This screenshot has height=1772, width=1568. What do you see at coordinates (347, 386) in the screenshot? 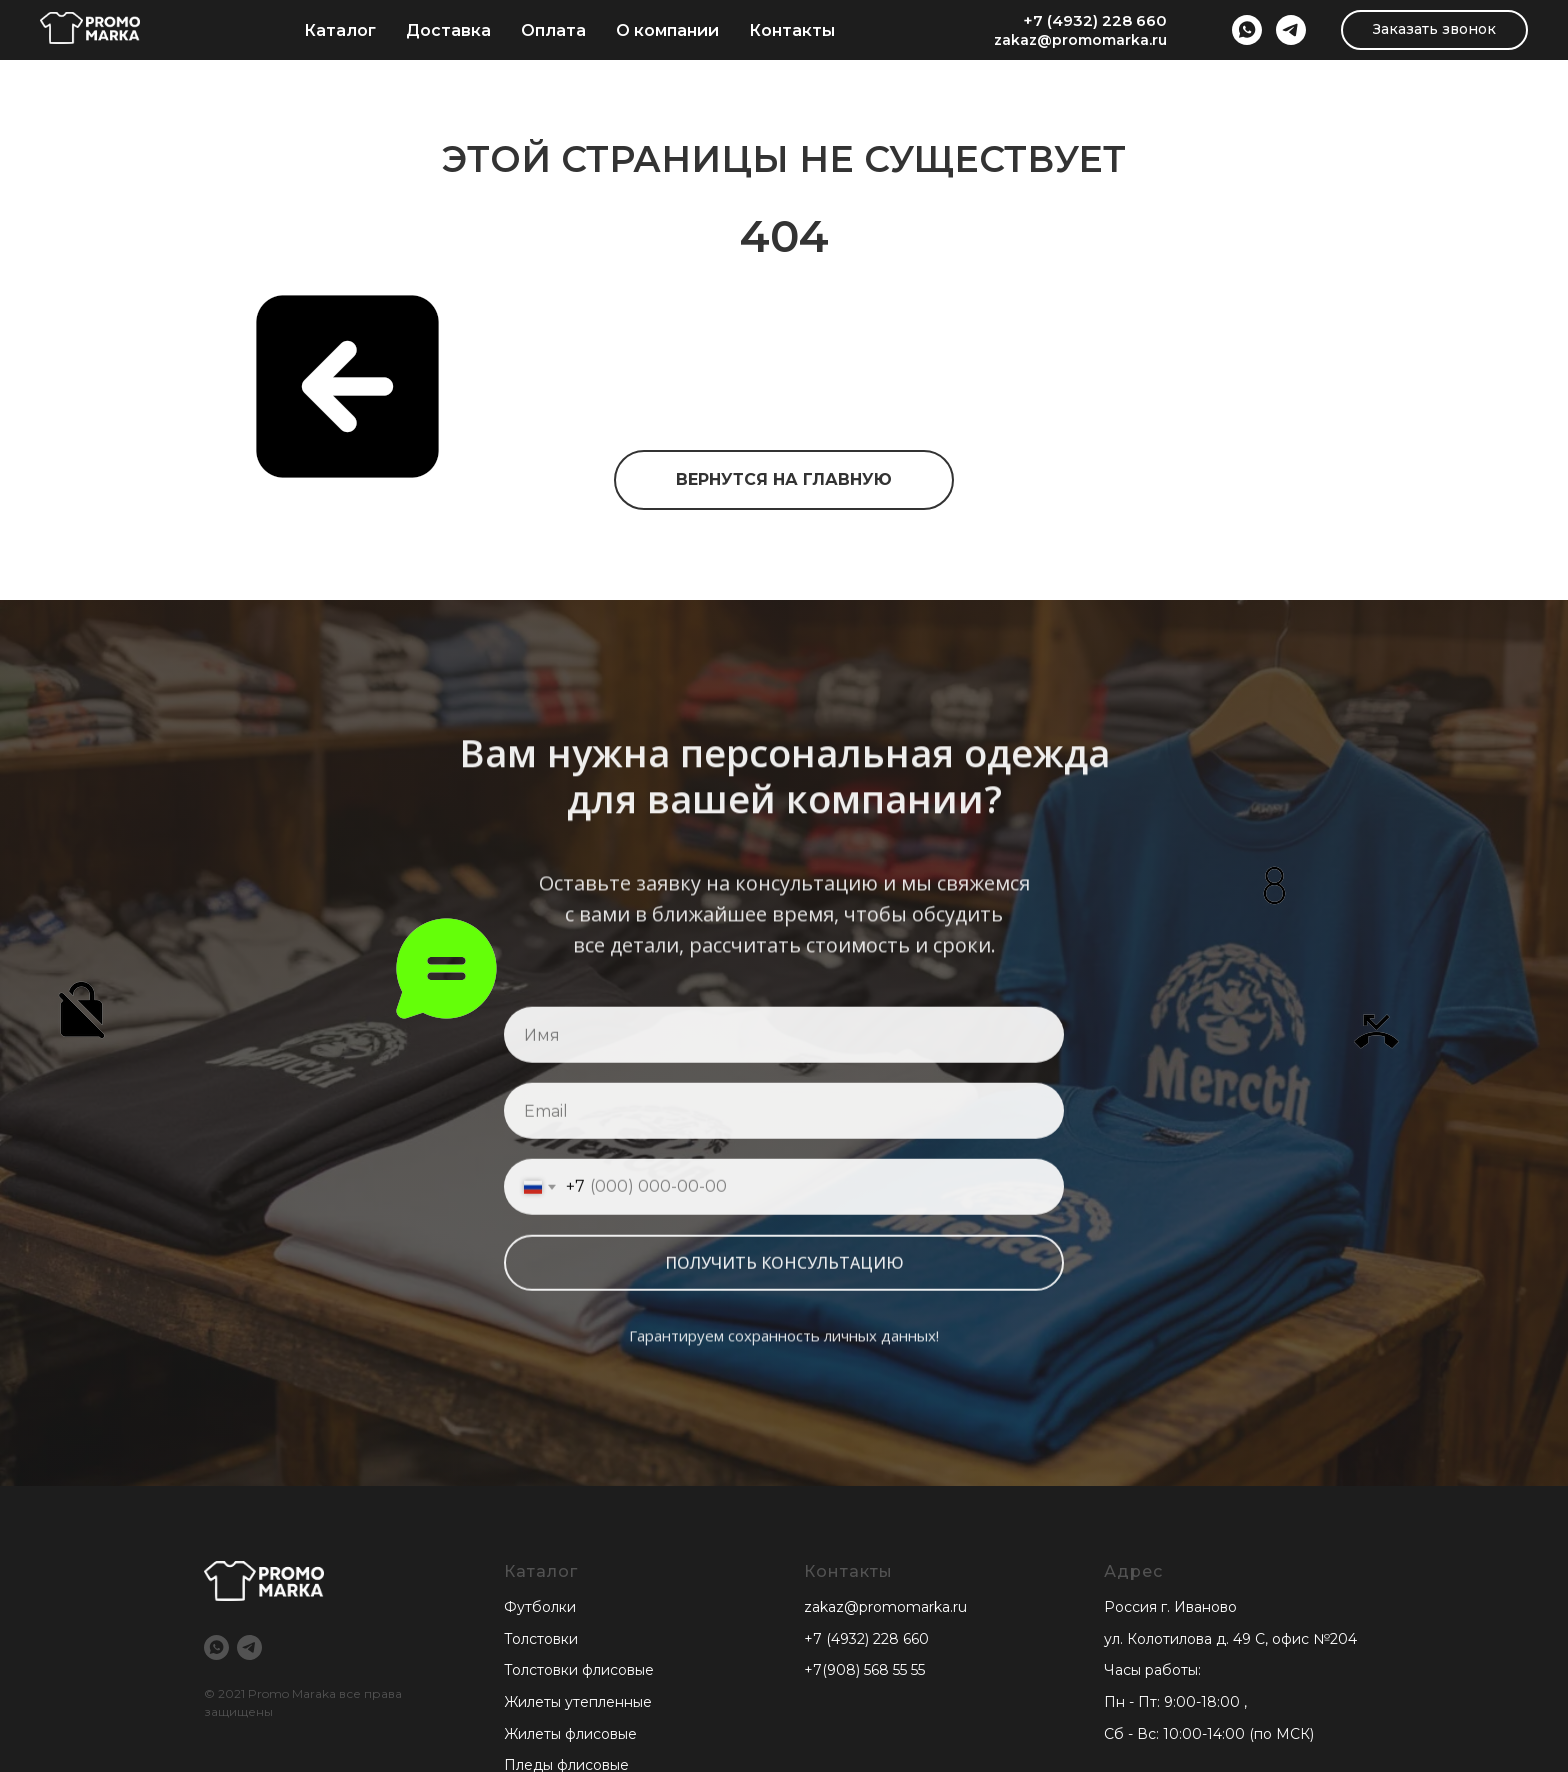
I see `go back to the previous screen` at bounding box center [347, 386].